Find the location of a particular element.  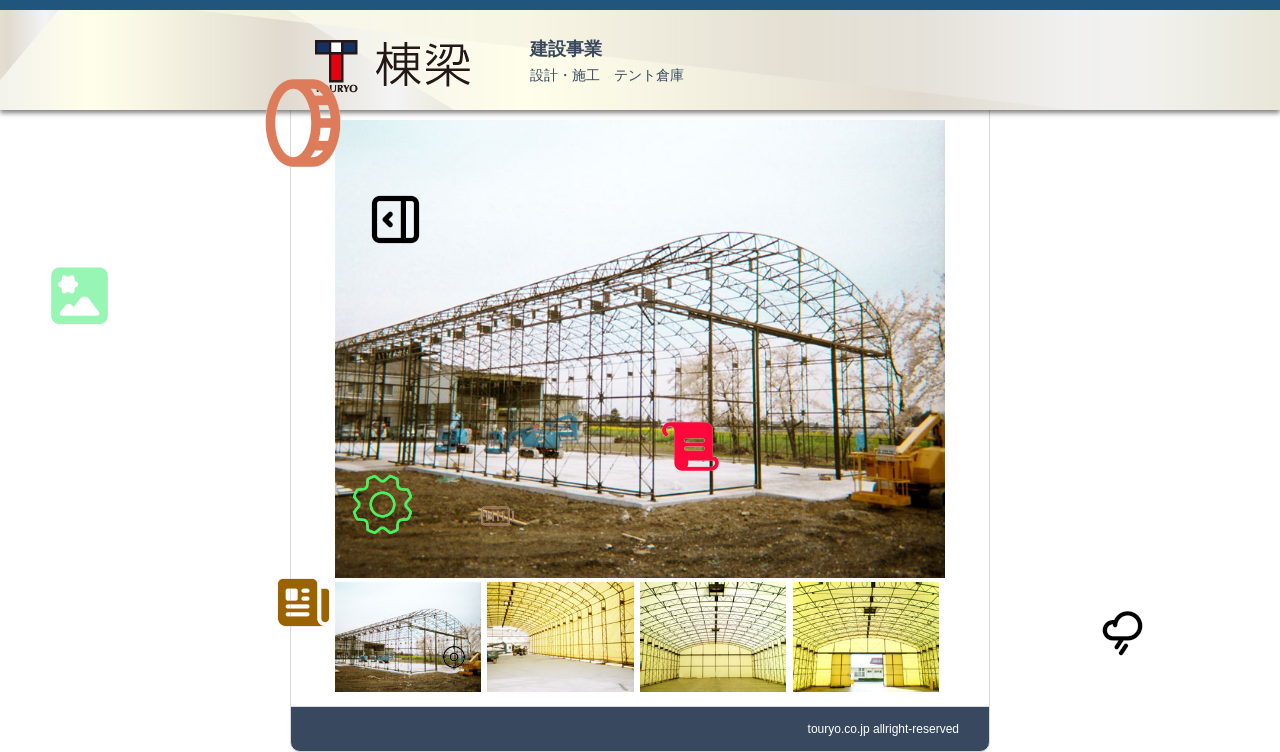

expand the right sidebar panel is located at coordinates (395, 219).